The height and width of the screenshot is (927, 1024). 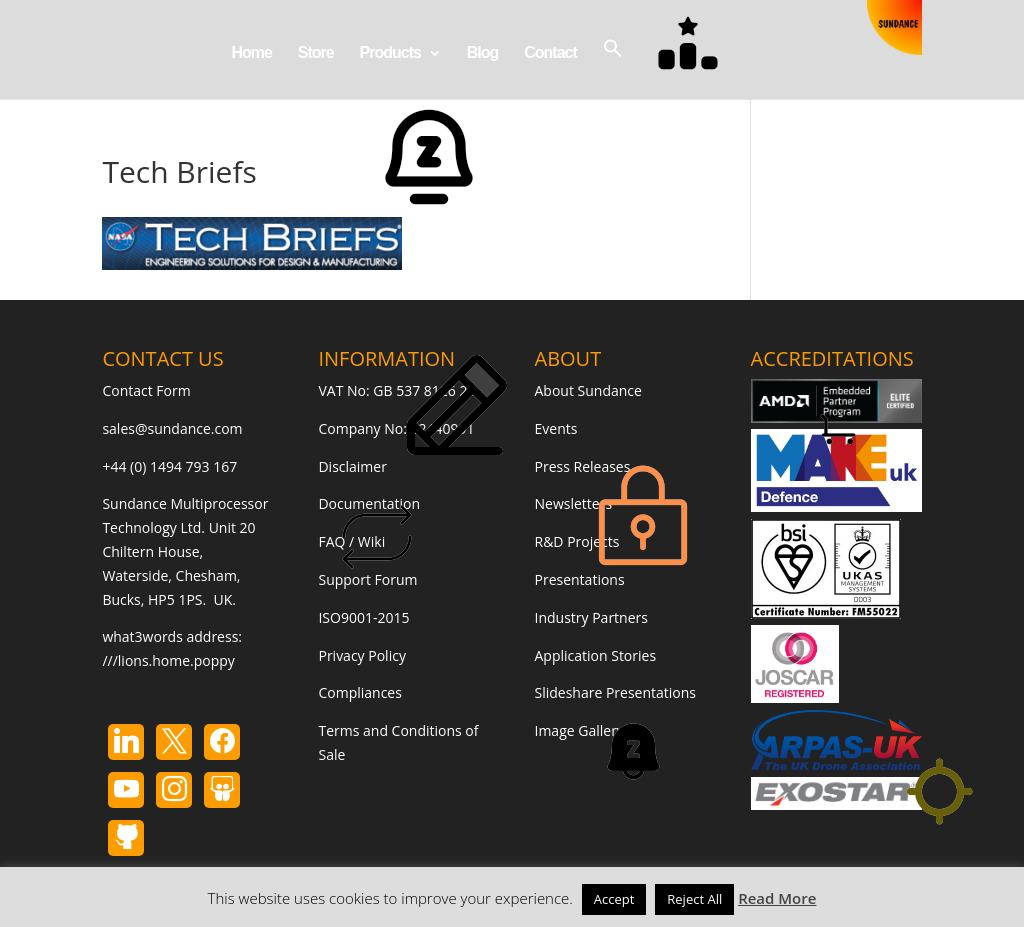 What do you see at coordinates (377, 537) in the screenshot?
I see `toggle repeat mode for media playback` at bounding box center [377, 537].